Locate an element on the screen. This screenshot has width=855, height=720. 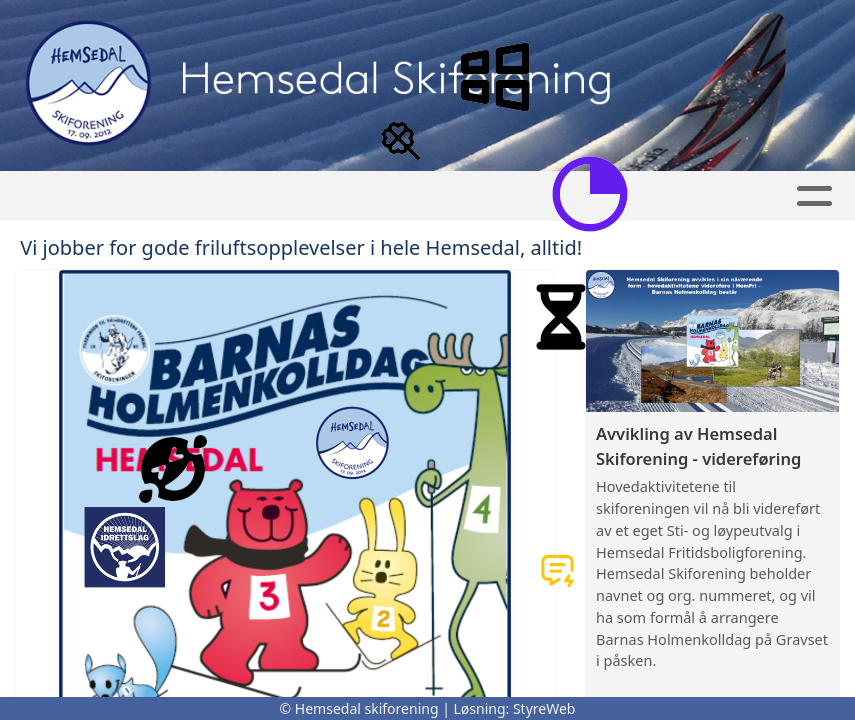
indicates luck or bonus feature is located at coordinates (400, 140).